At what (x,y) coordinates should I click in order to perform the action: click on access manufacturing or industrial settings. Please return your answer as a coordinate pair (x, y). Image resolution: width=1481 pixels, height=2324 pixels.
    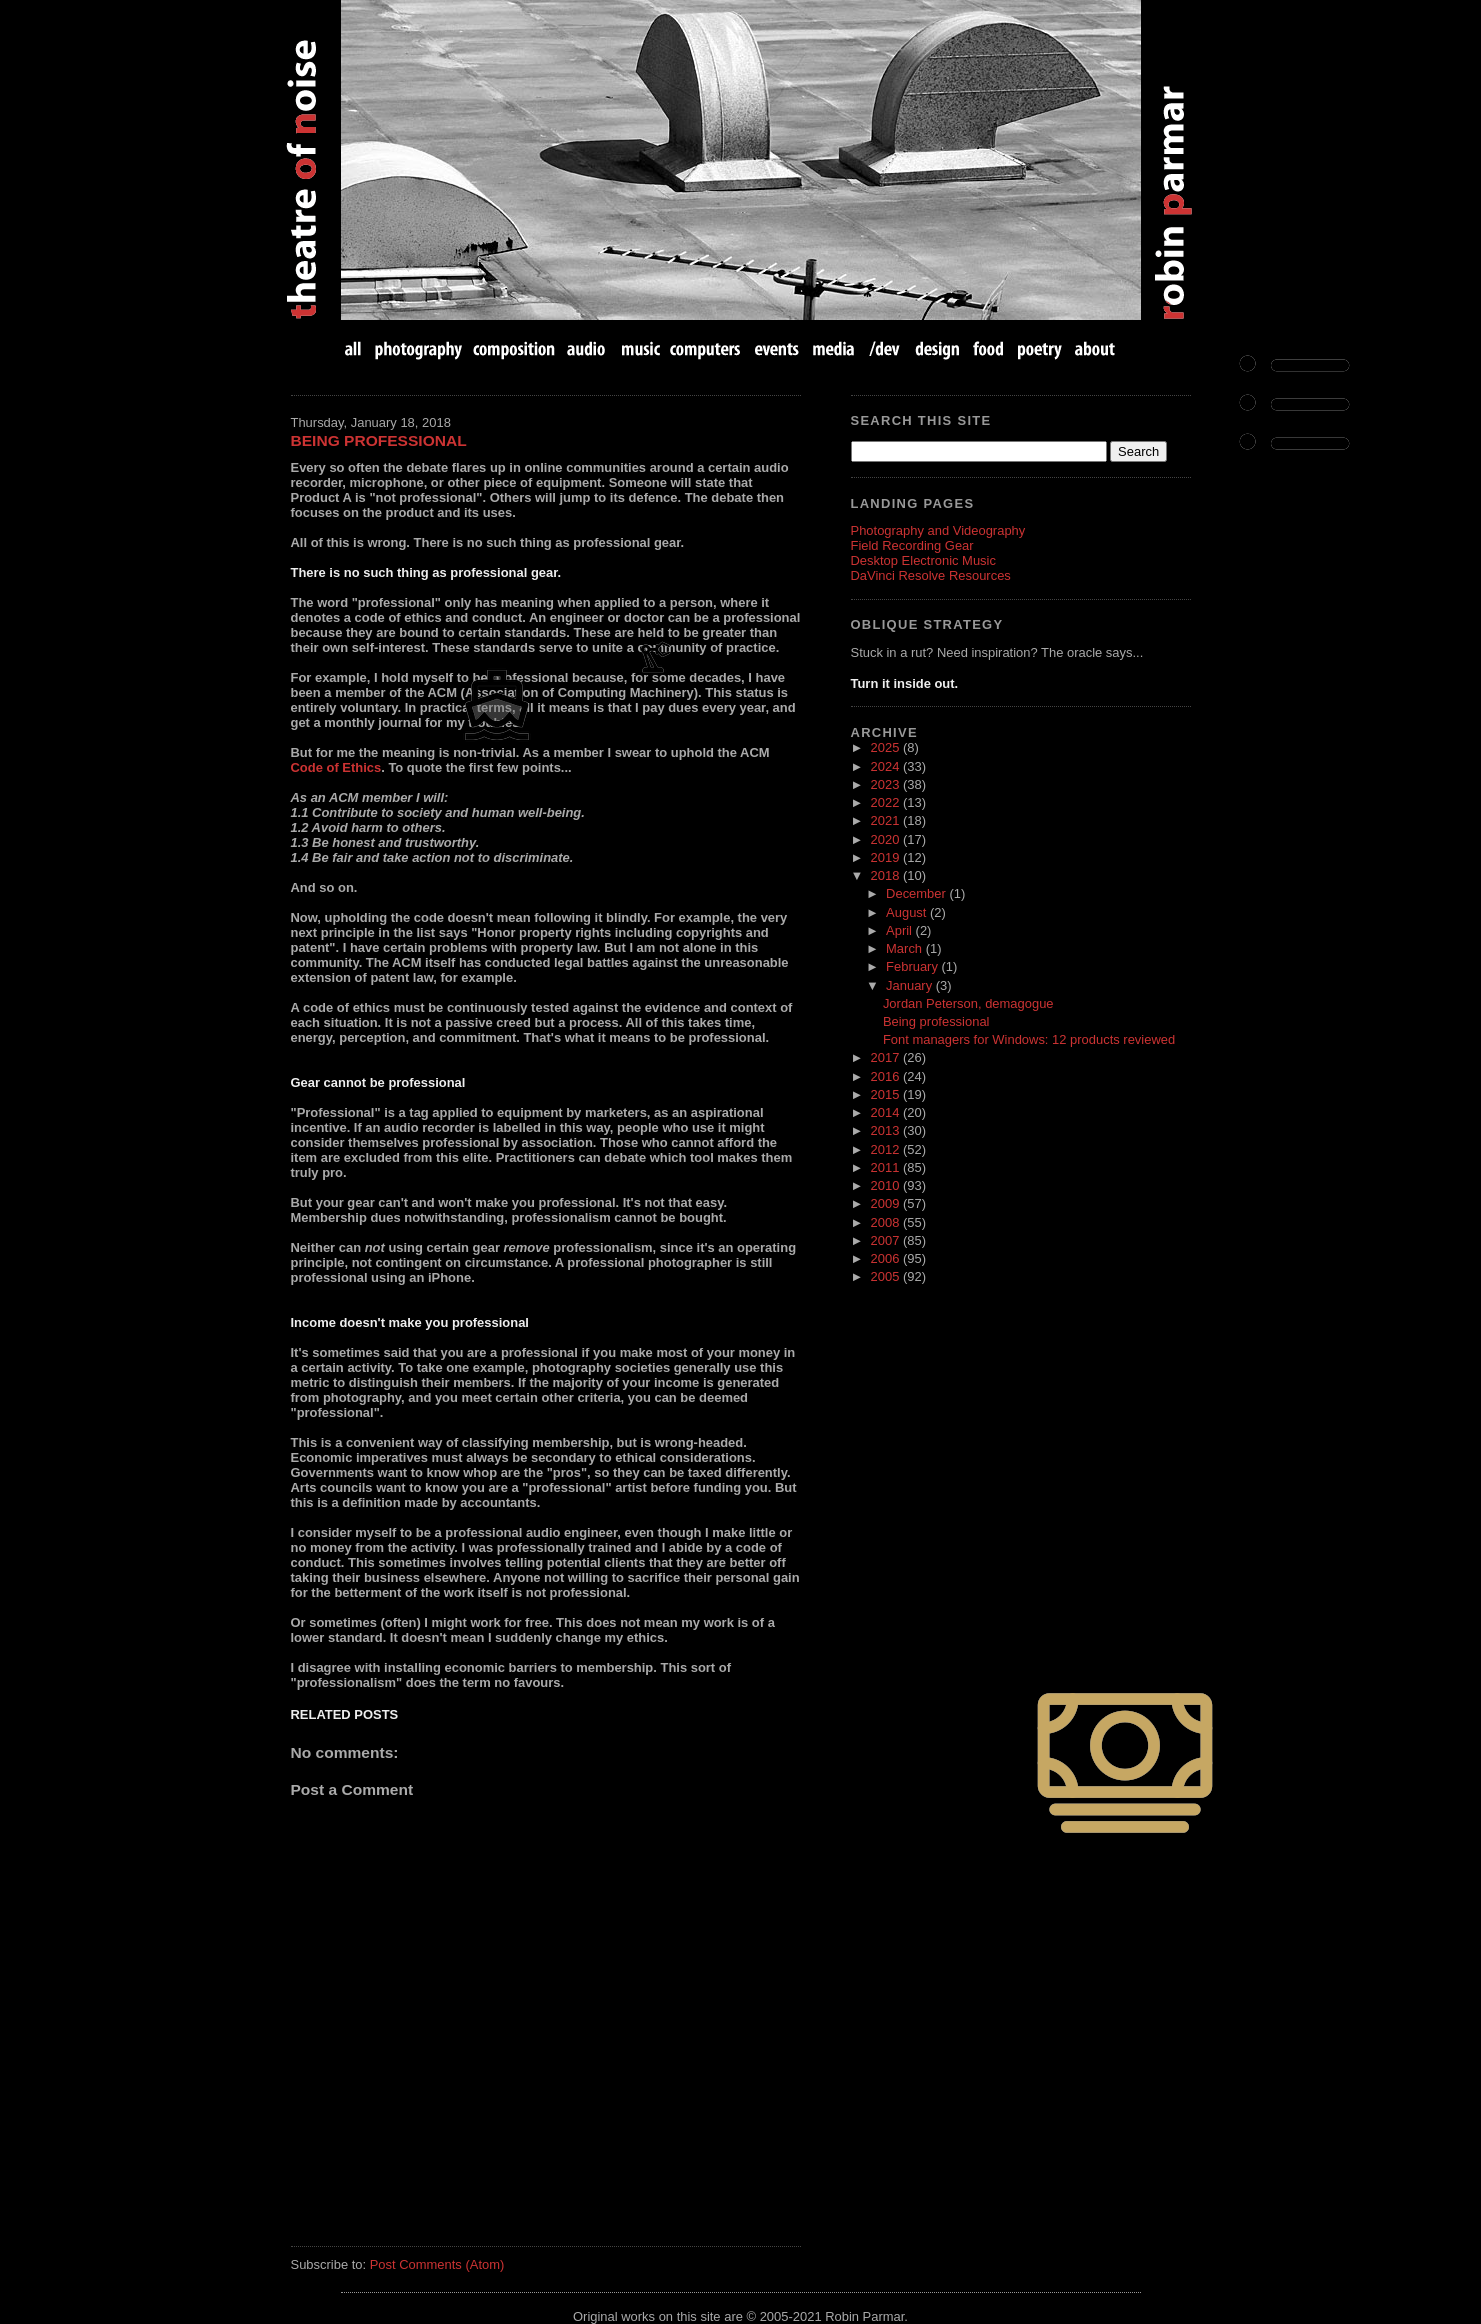
    Looking at the image, I should click on (655, 657).